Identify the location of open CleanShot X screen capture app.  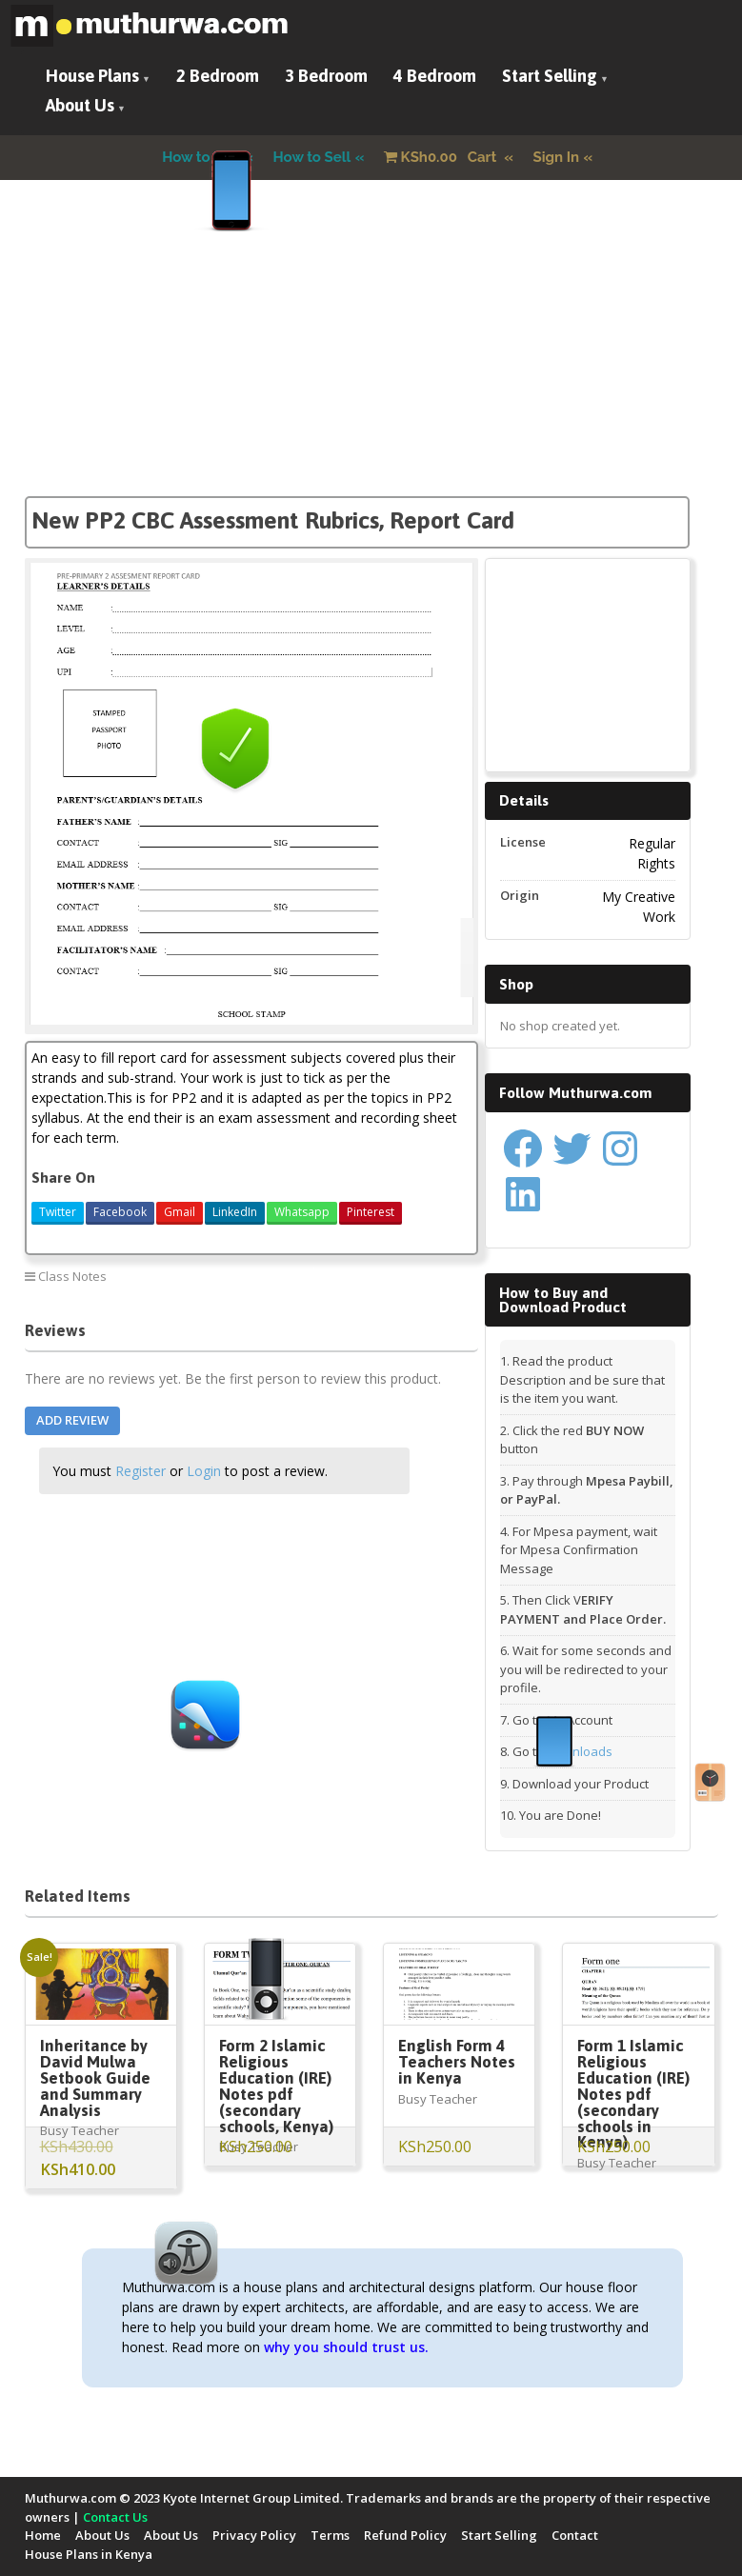
(205, 1714).